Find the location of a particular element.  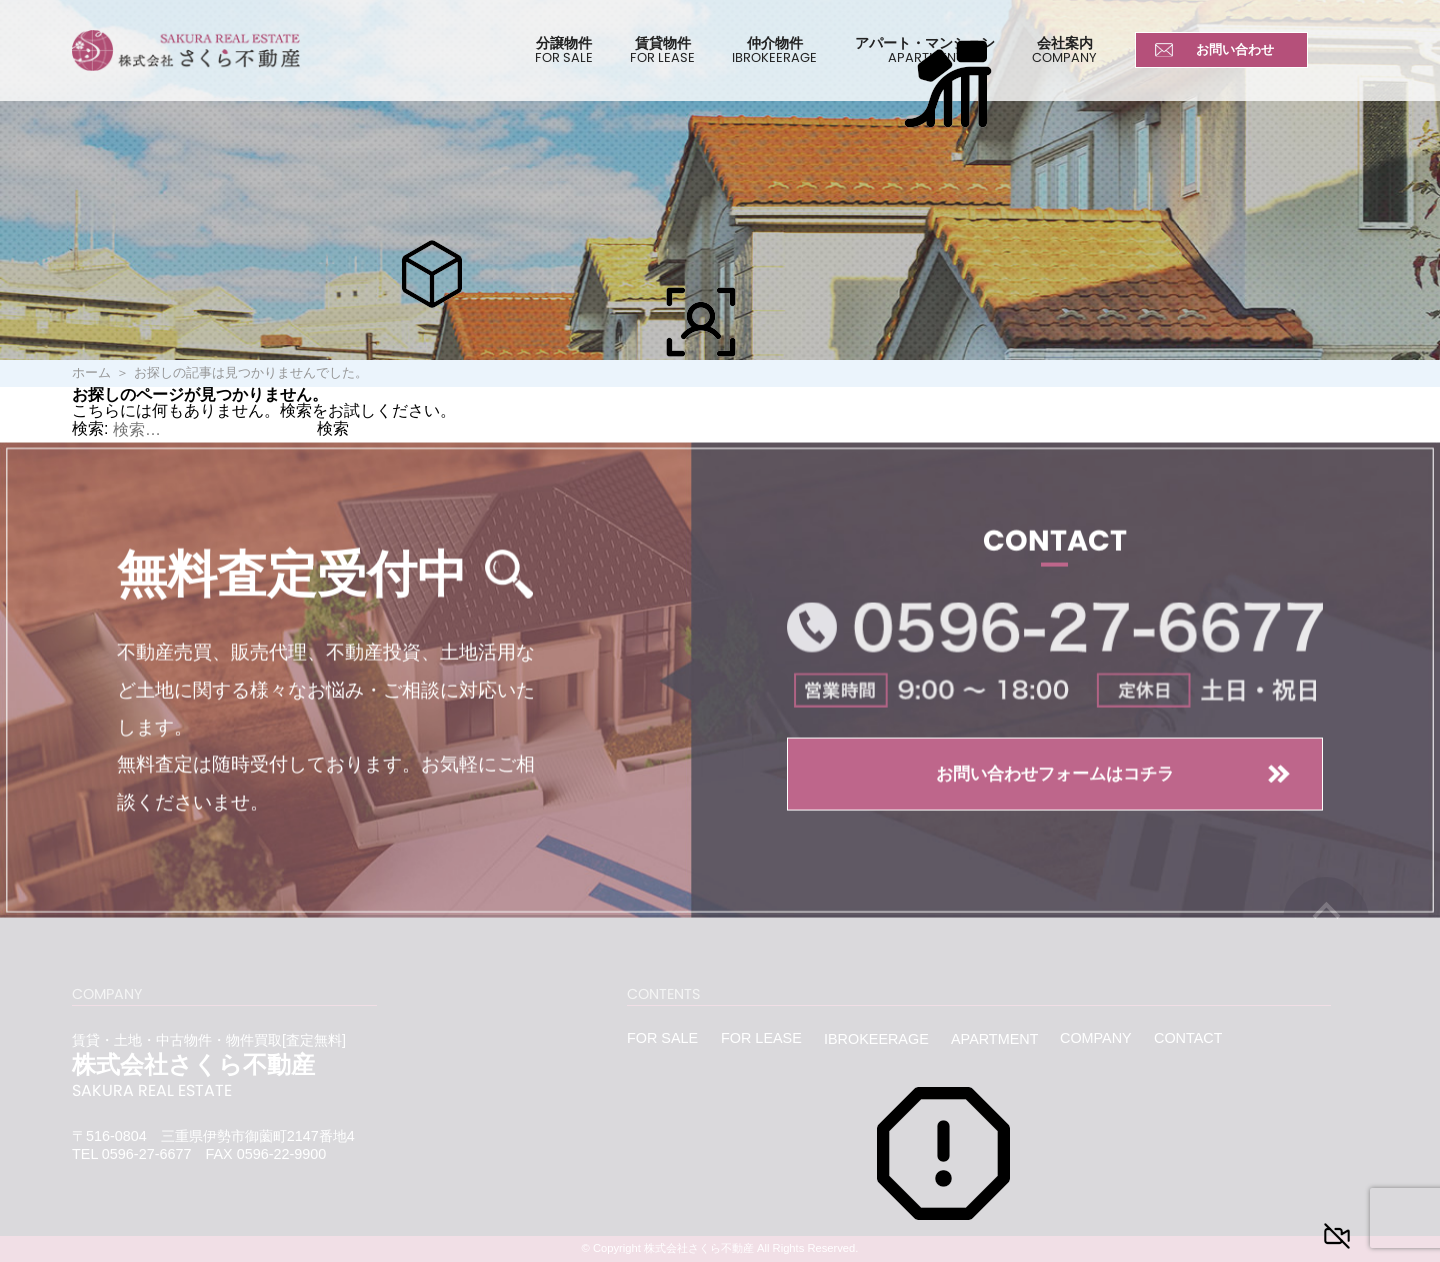

focus on current user profile is located at coordinates (701, 322).